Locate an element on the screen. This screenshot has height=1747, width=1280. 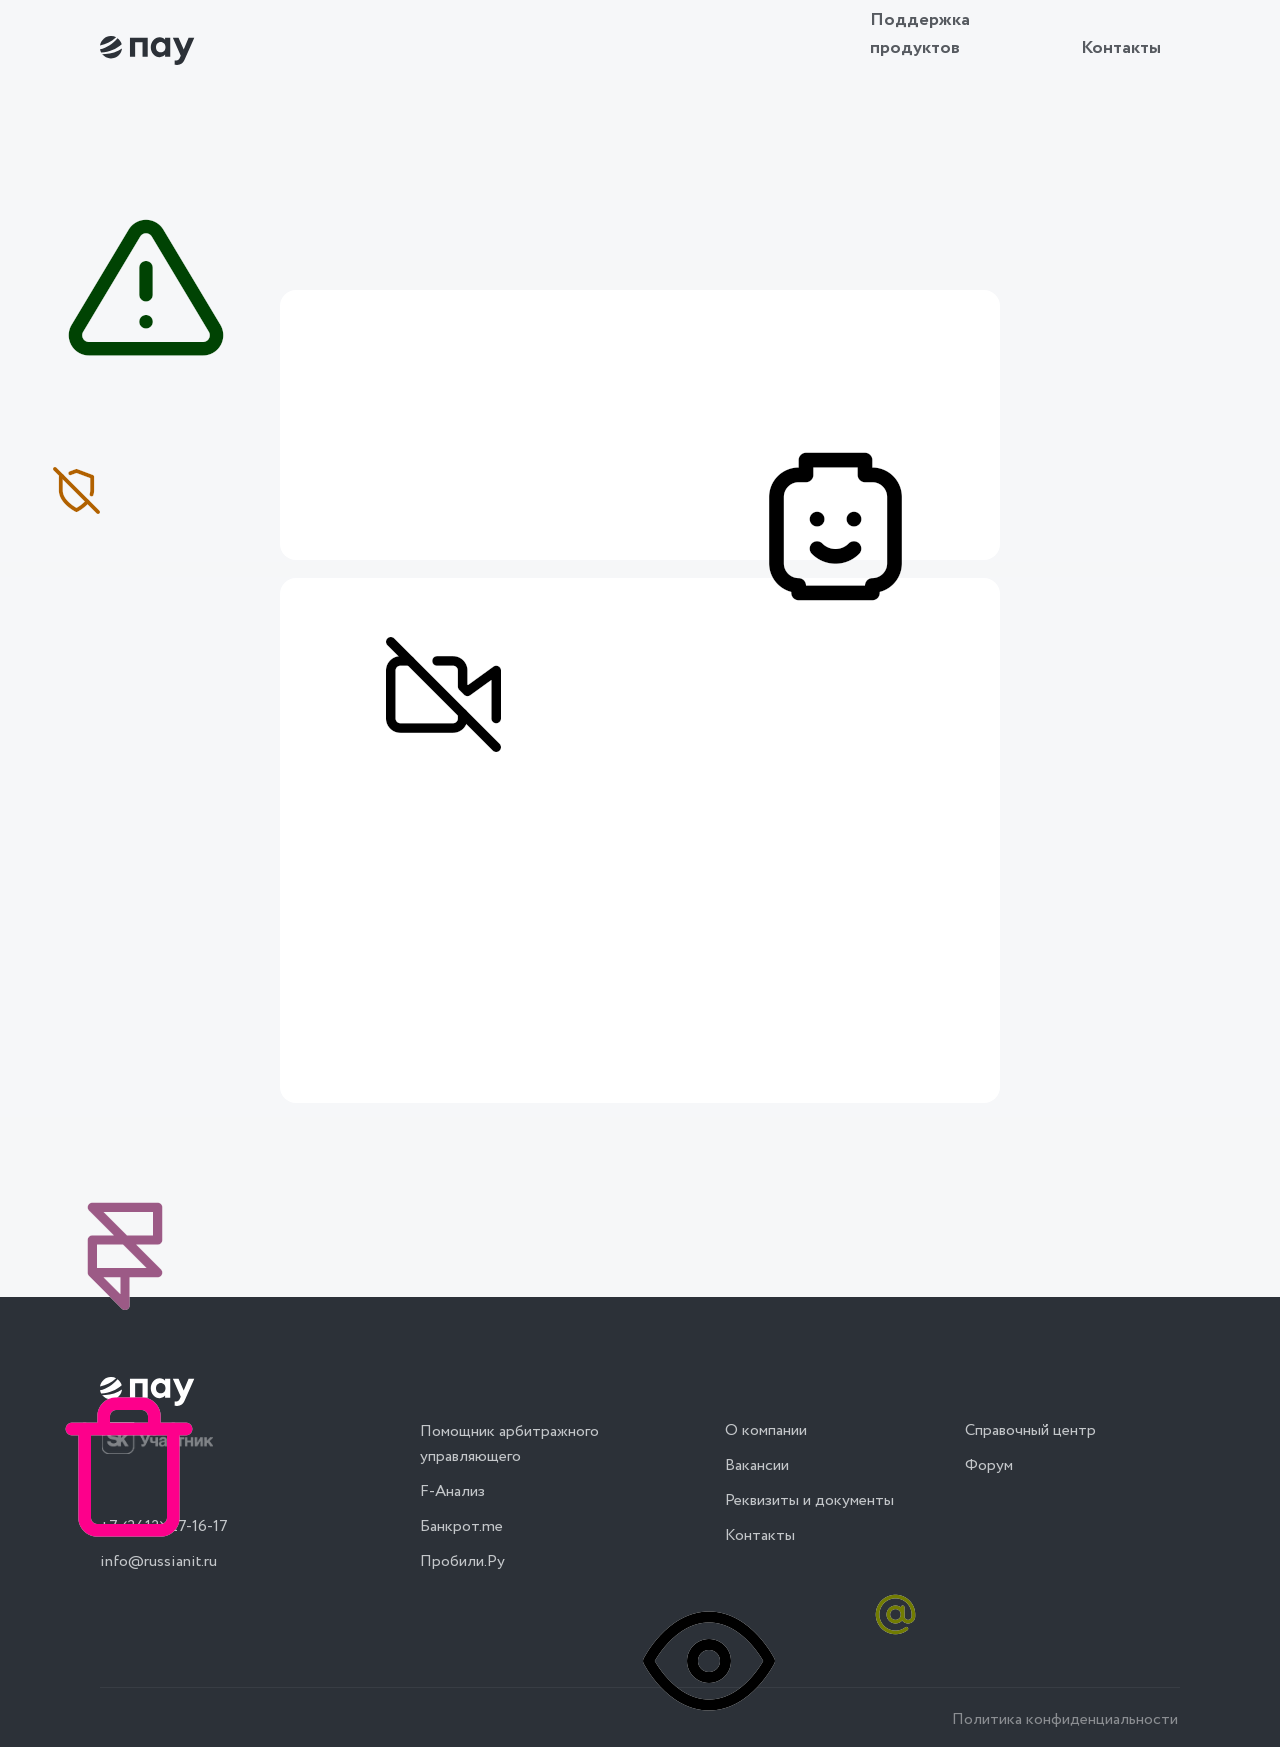
access building blocks or modular components is located at coordinates (835, 526).